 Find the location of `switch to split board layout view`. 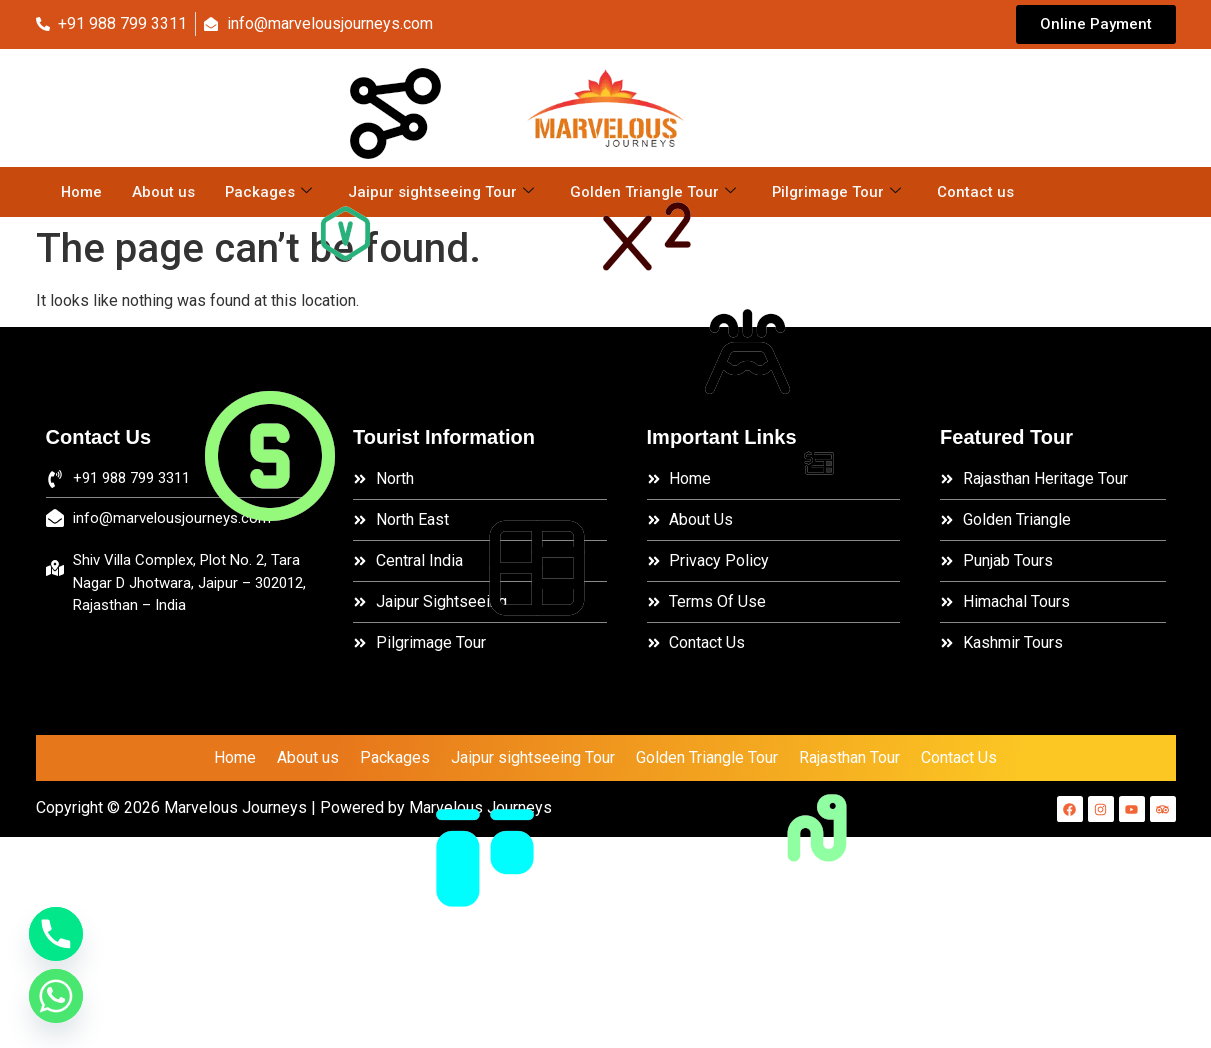

switch to split board layout view is located at coordinates (537, 568).